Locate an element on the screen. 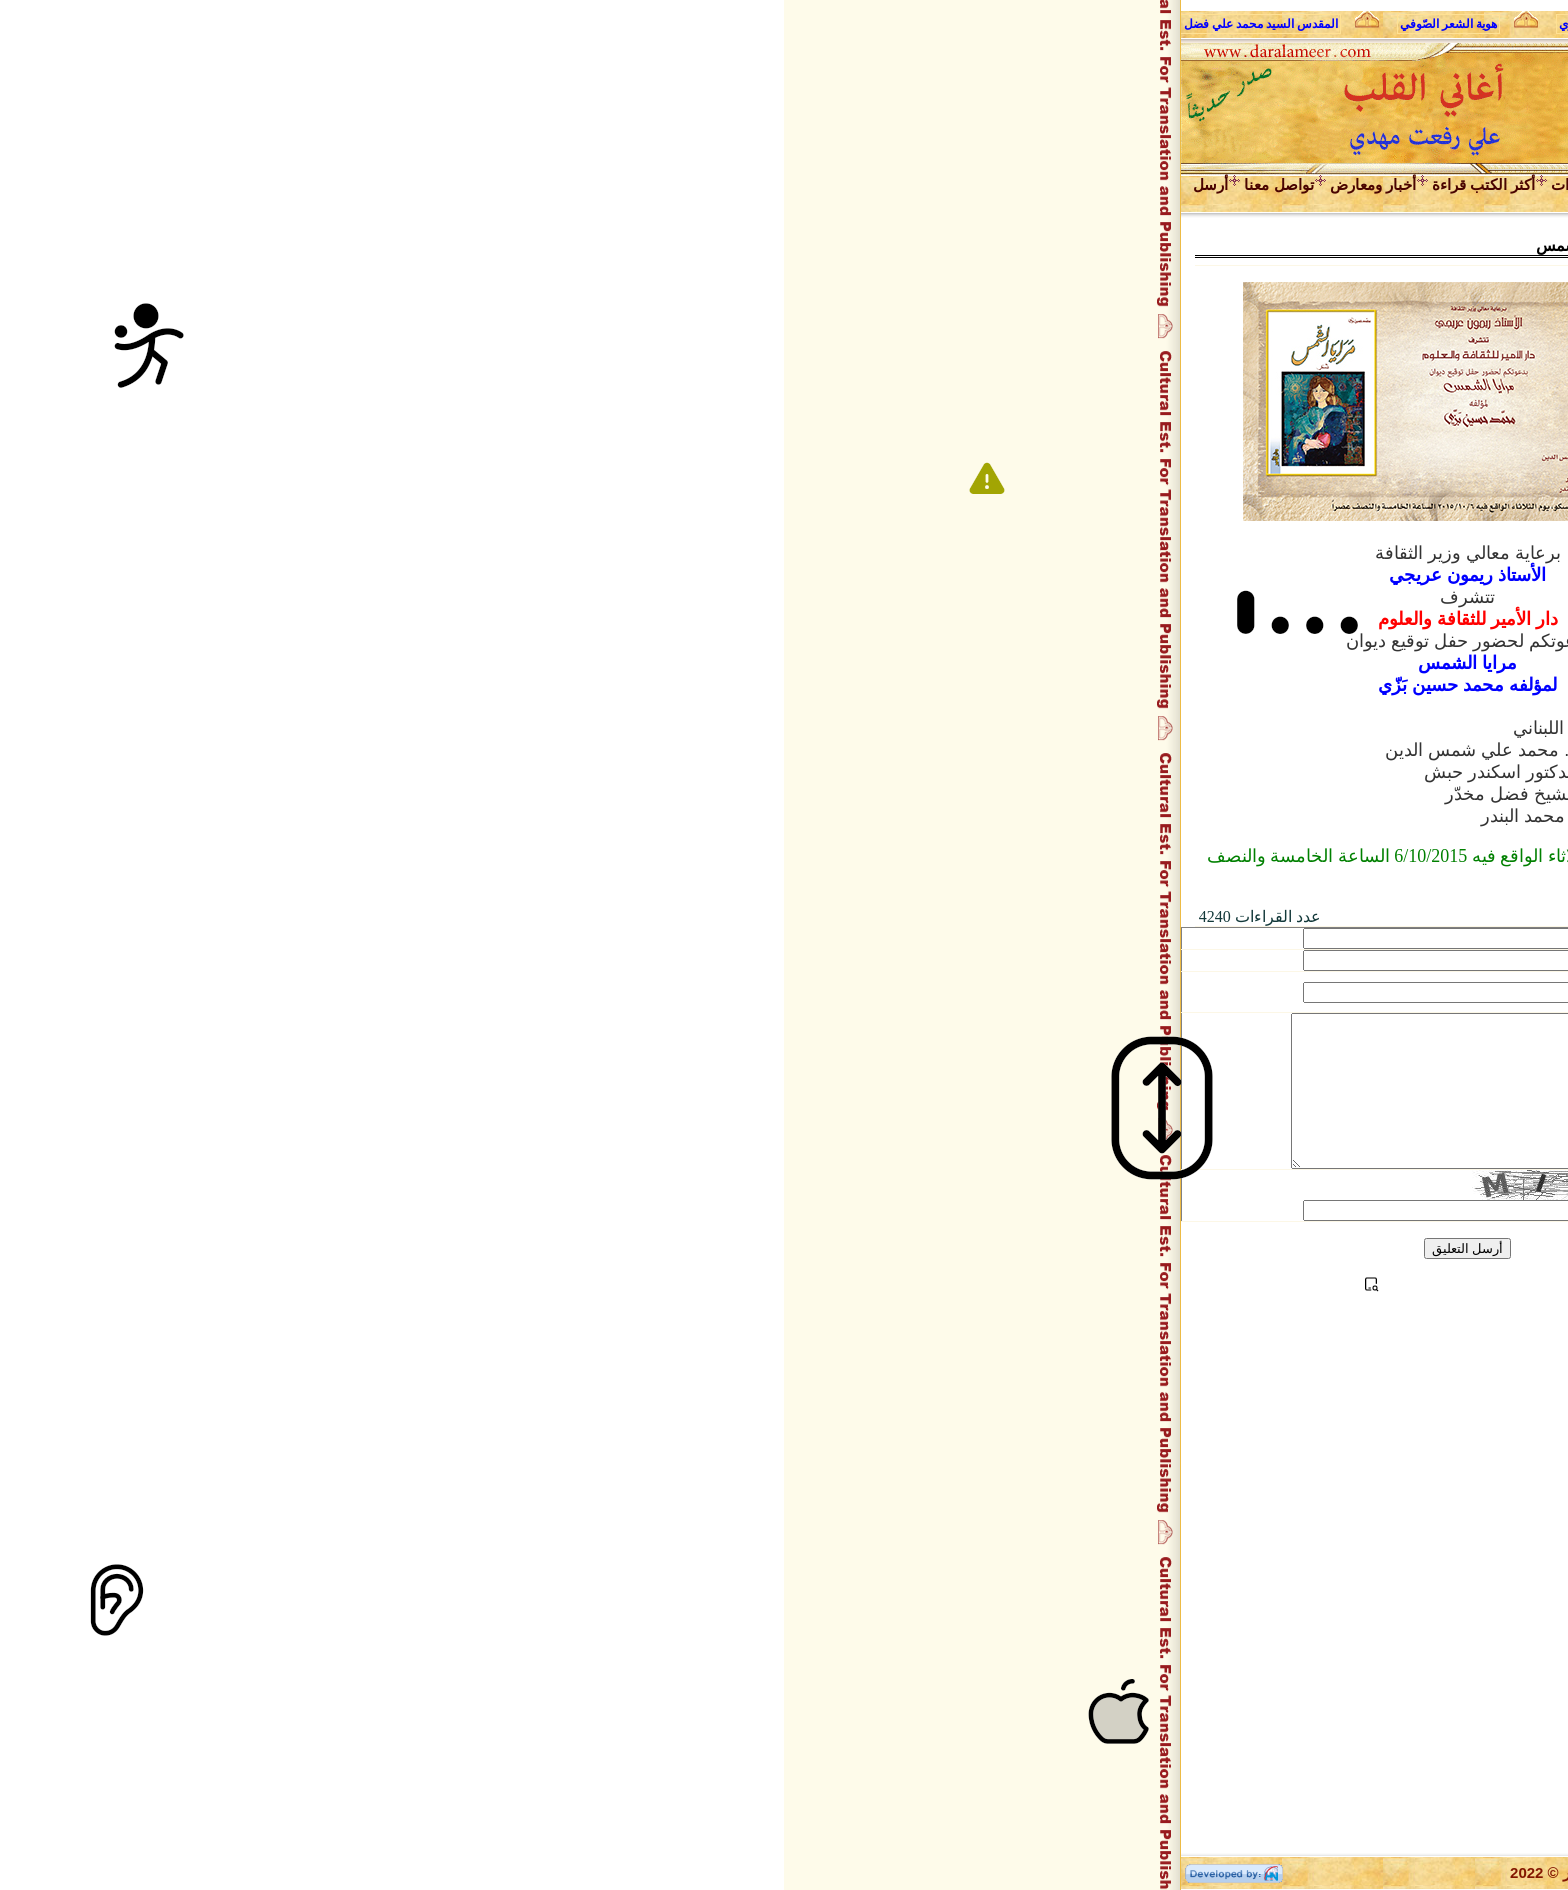 Image resolution: width=1568 pixels, height=1890 pixels. indicates weak signal strength is located at coordinates (1297, 573).